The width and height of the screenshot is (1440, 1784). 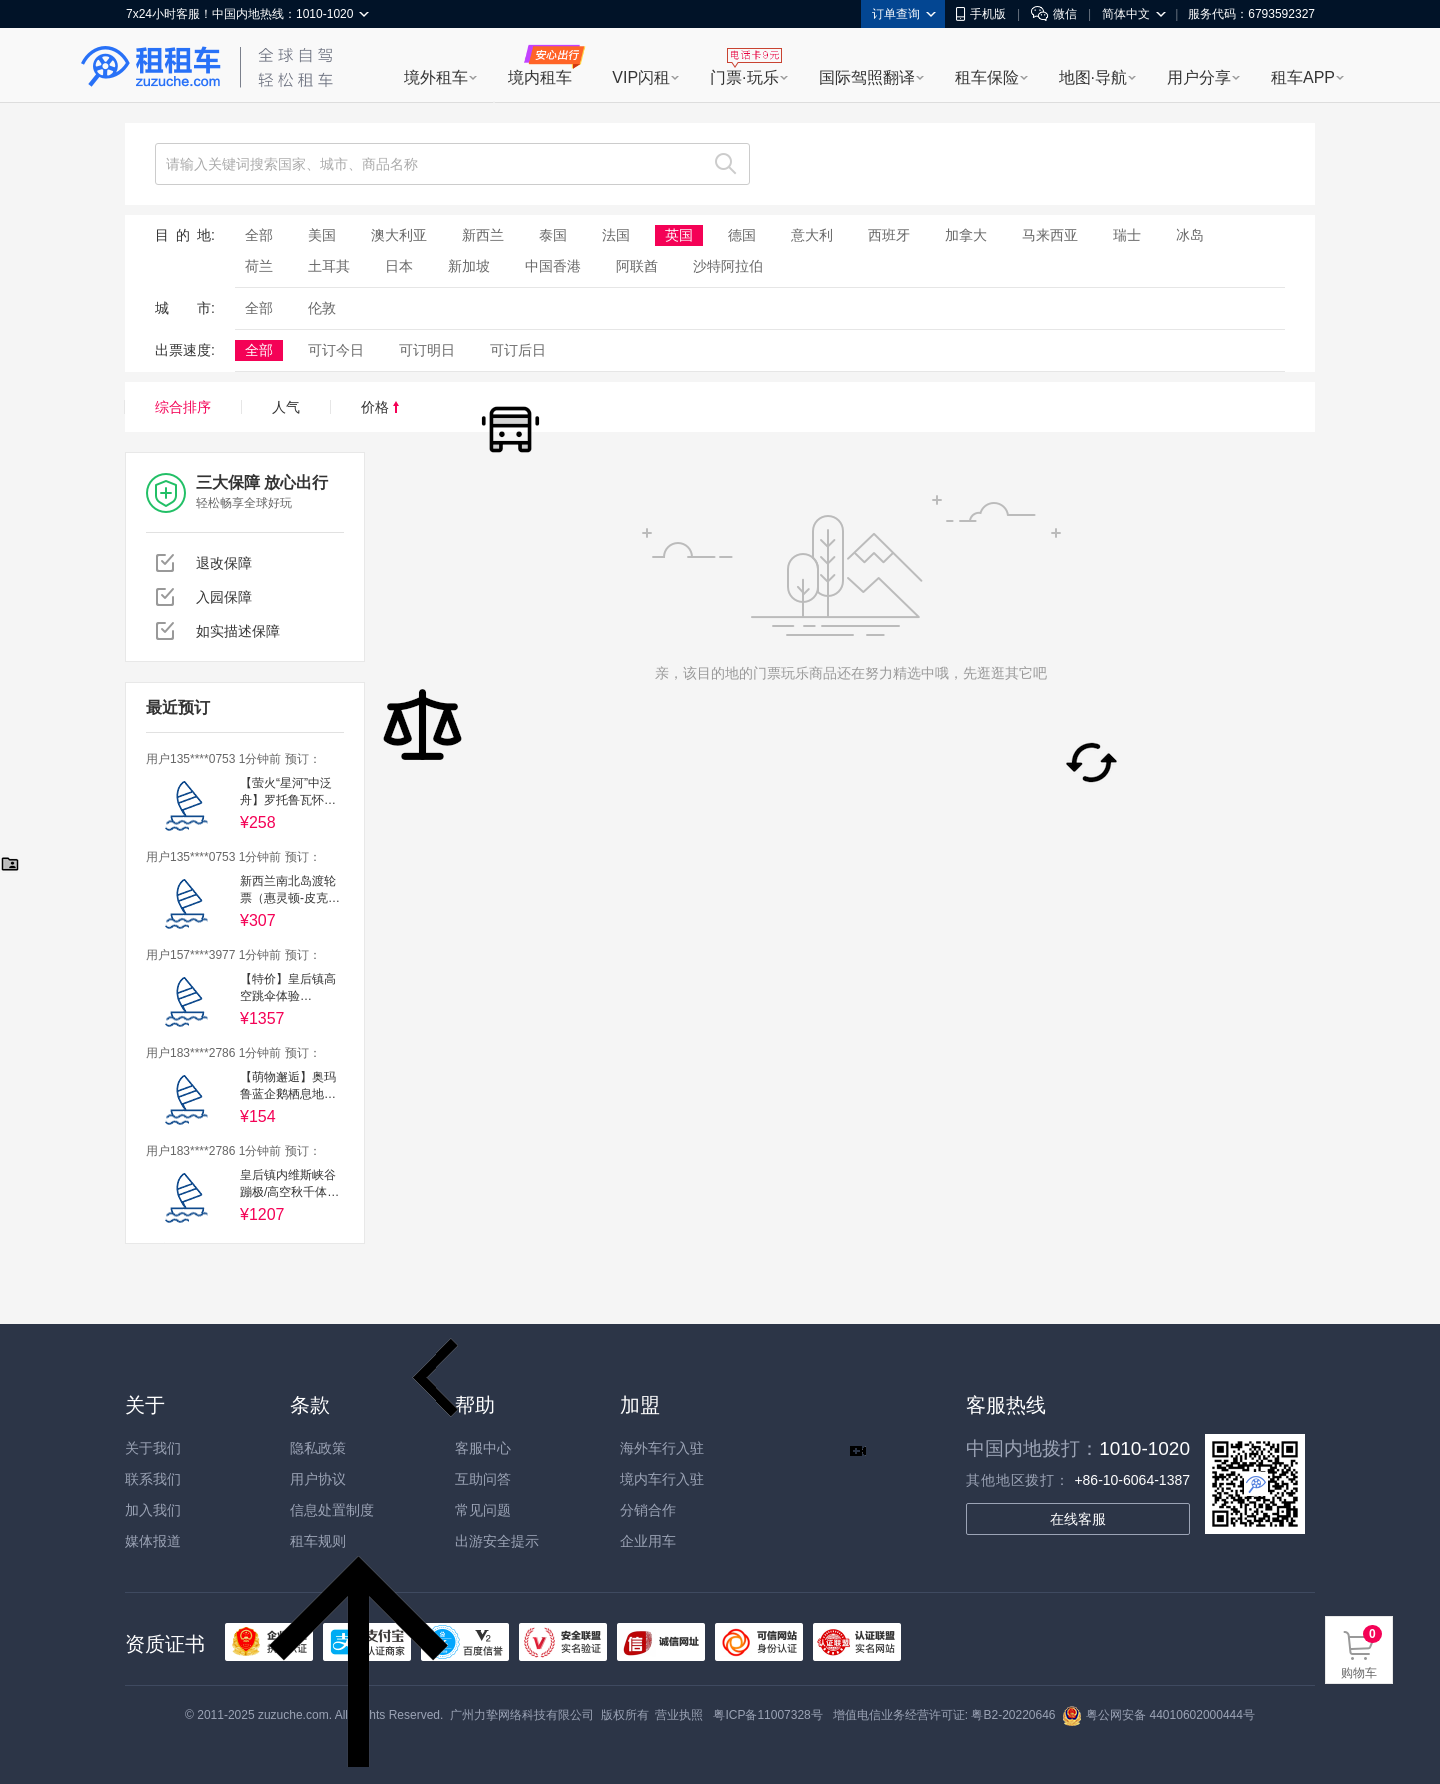 What do you see at coordinates (422, 724) in the screenshot?
I see `access legal or terms of service settings` at bounding box center [422, 724].